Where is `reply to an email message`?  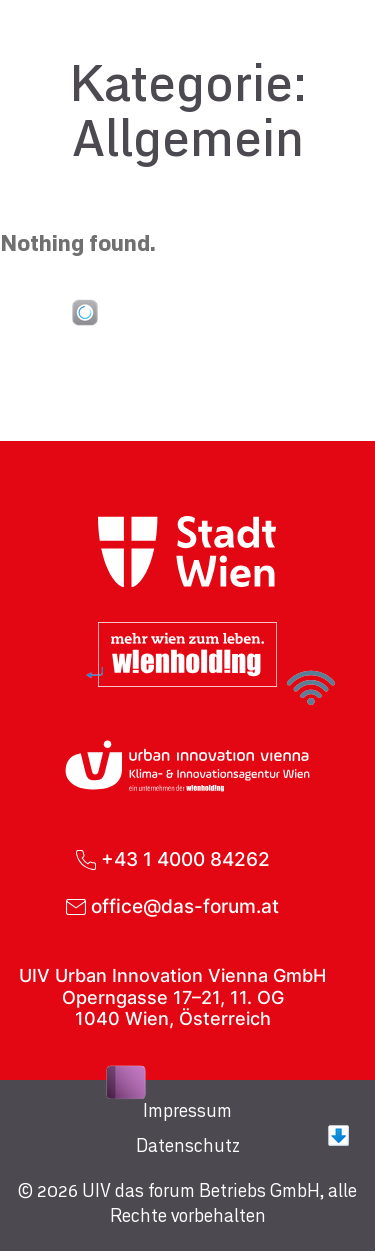 reply to an email message is located at coordinates (94, 671).